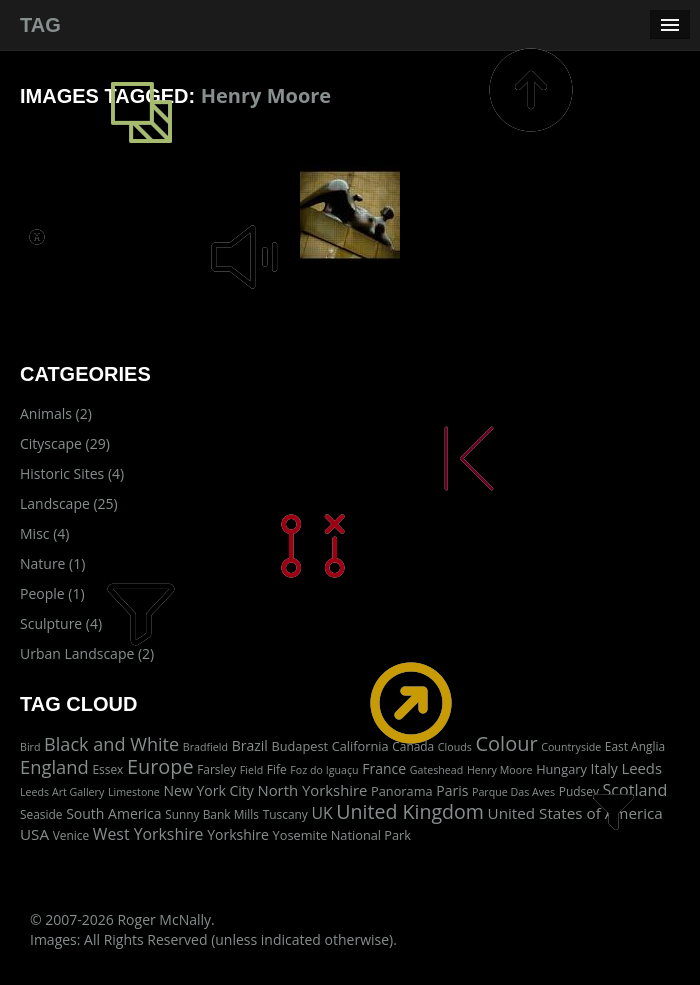 This screenshot has height=985, width=700. I want to click on upload a file or content, so click(531, 90).